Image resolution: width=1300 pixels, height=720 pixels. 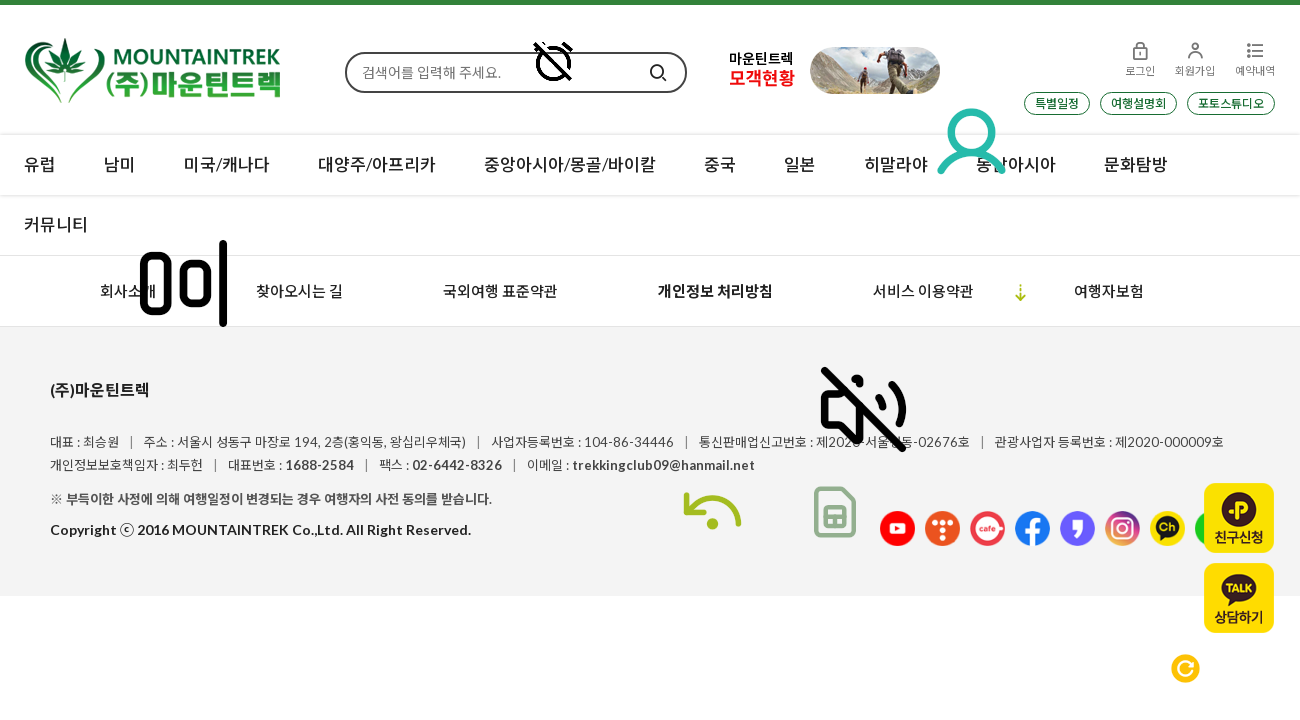 I want to click on view your profile, so click(x=971, y=142).